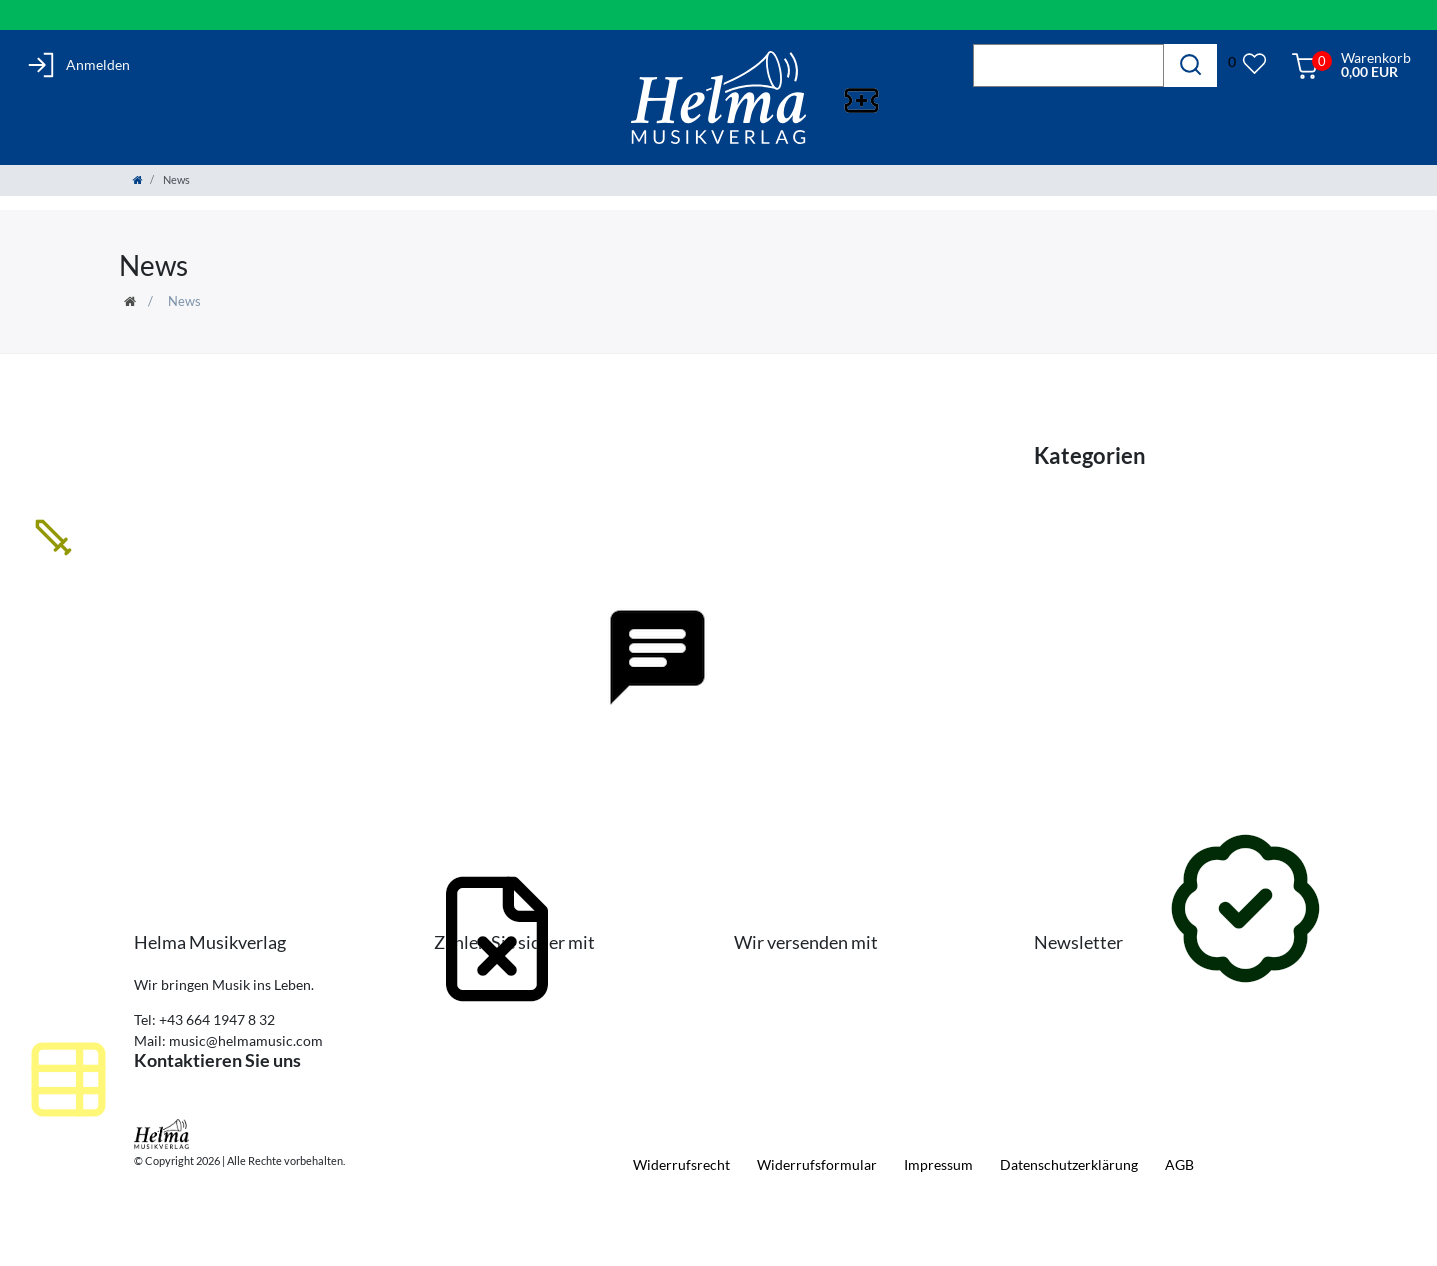  I want to click on access weapons or combat features, so click(53, 537).